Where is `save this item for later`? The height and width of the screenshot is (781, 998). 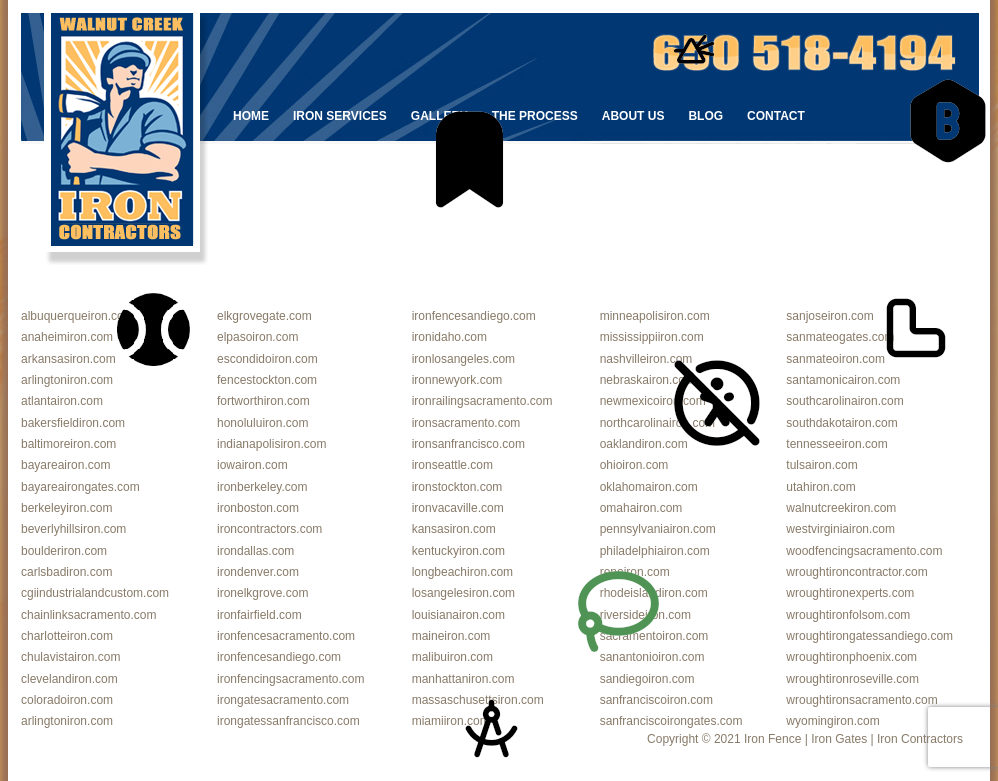 save this item for later is located at coordinates (469, 159).